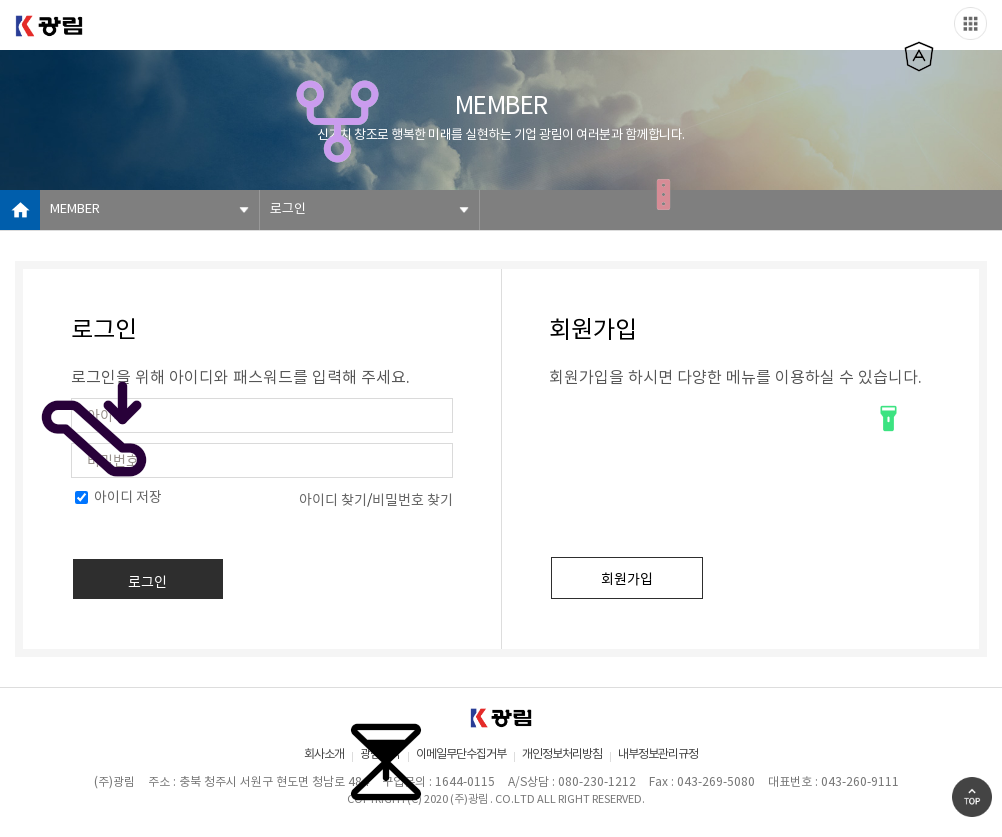 This screenshot has width=1002, height=837. What do you see at coordinates (337, 121) in the screenshot?
I see `fork a repository` at bounding box center [337, 121].